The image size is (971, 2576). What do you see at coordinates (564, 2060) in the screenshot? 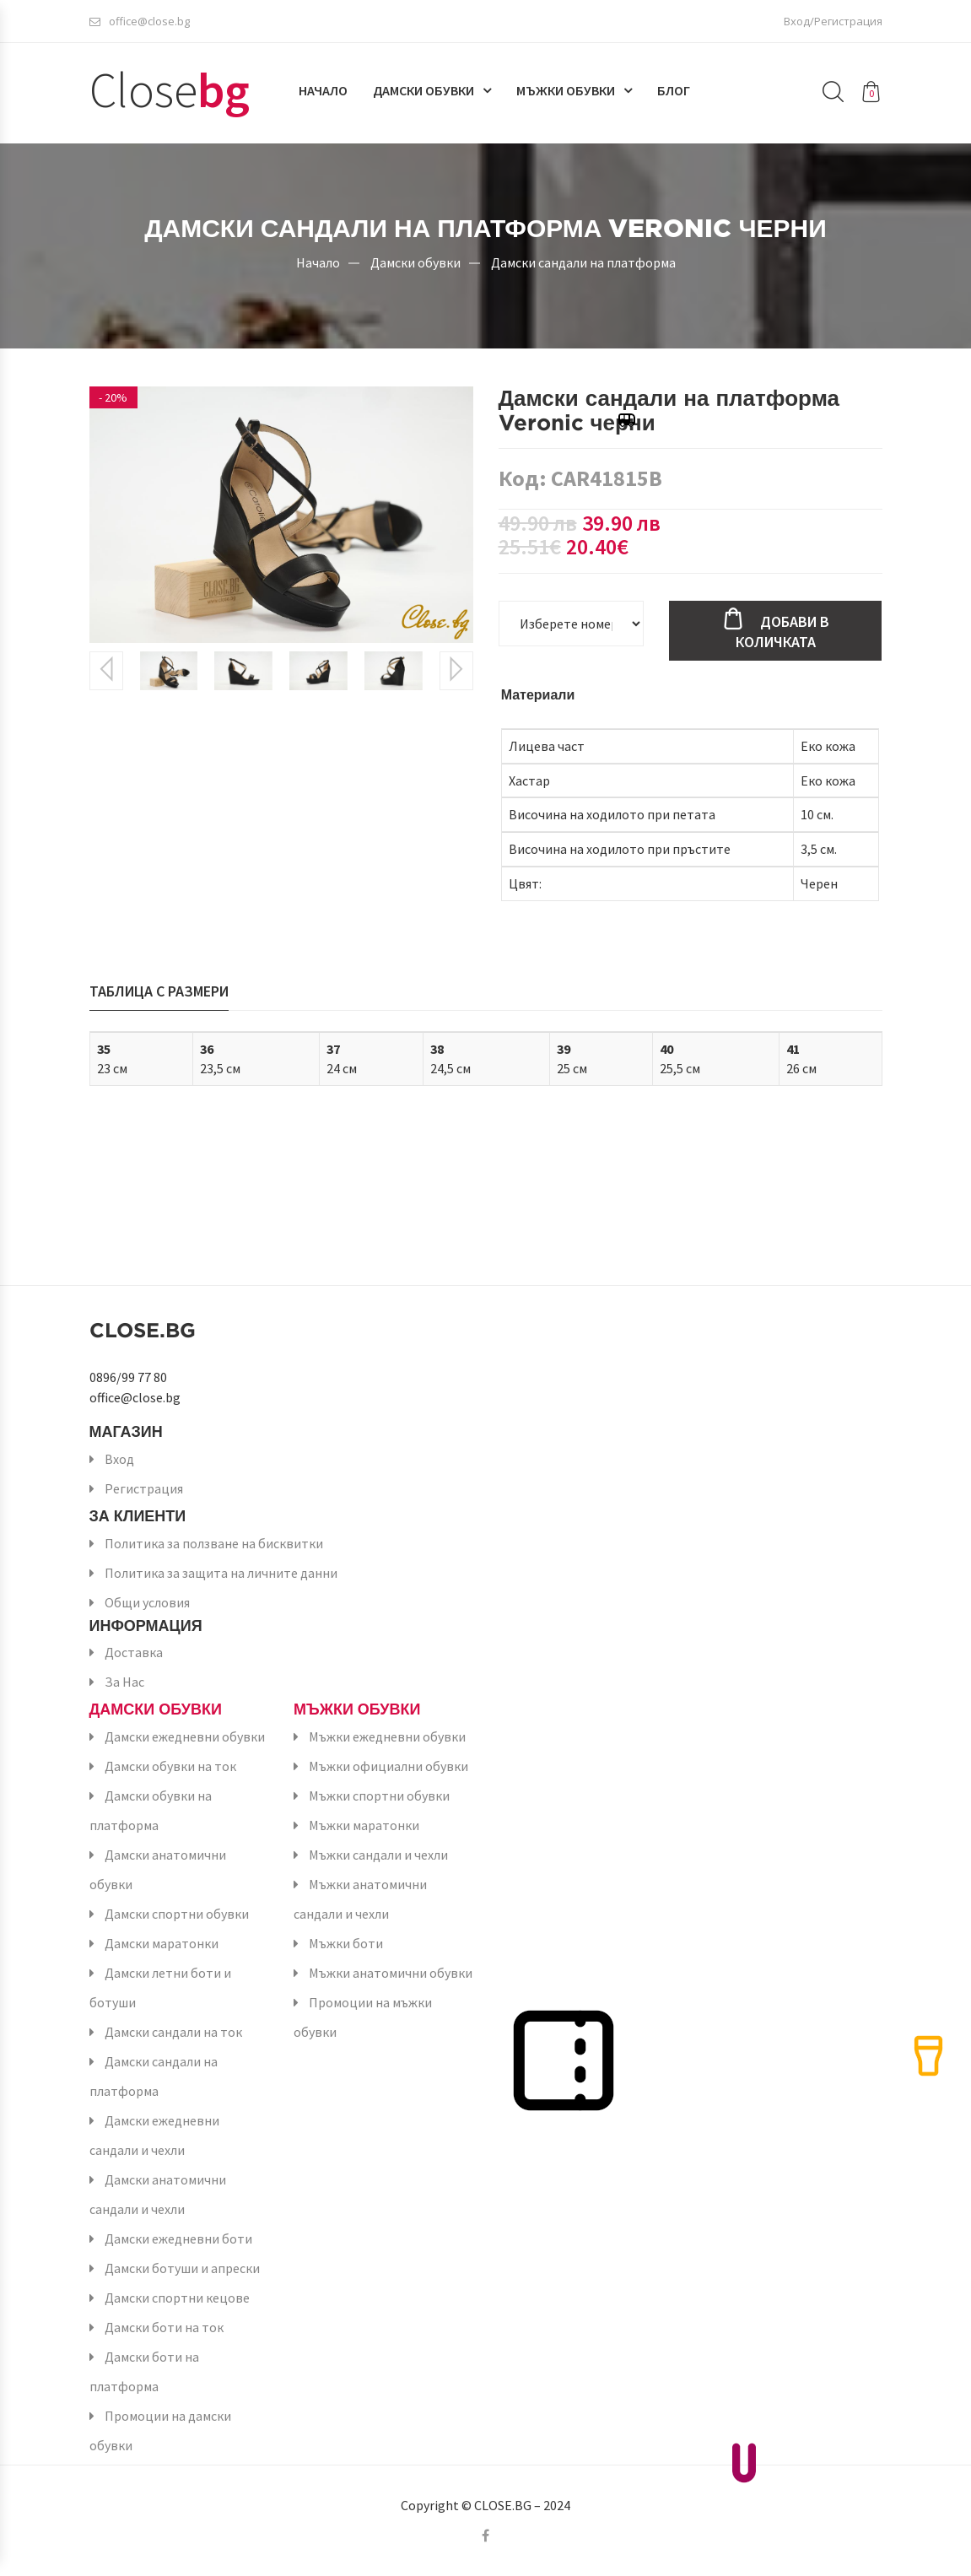
I see `toggle right sidebar panel off` at bounding box center [564, 2060].